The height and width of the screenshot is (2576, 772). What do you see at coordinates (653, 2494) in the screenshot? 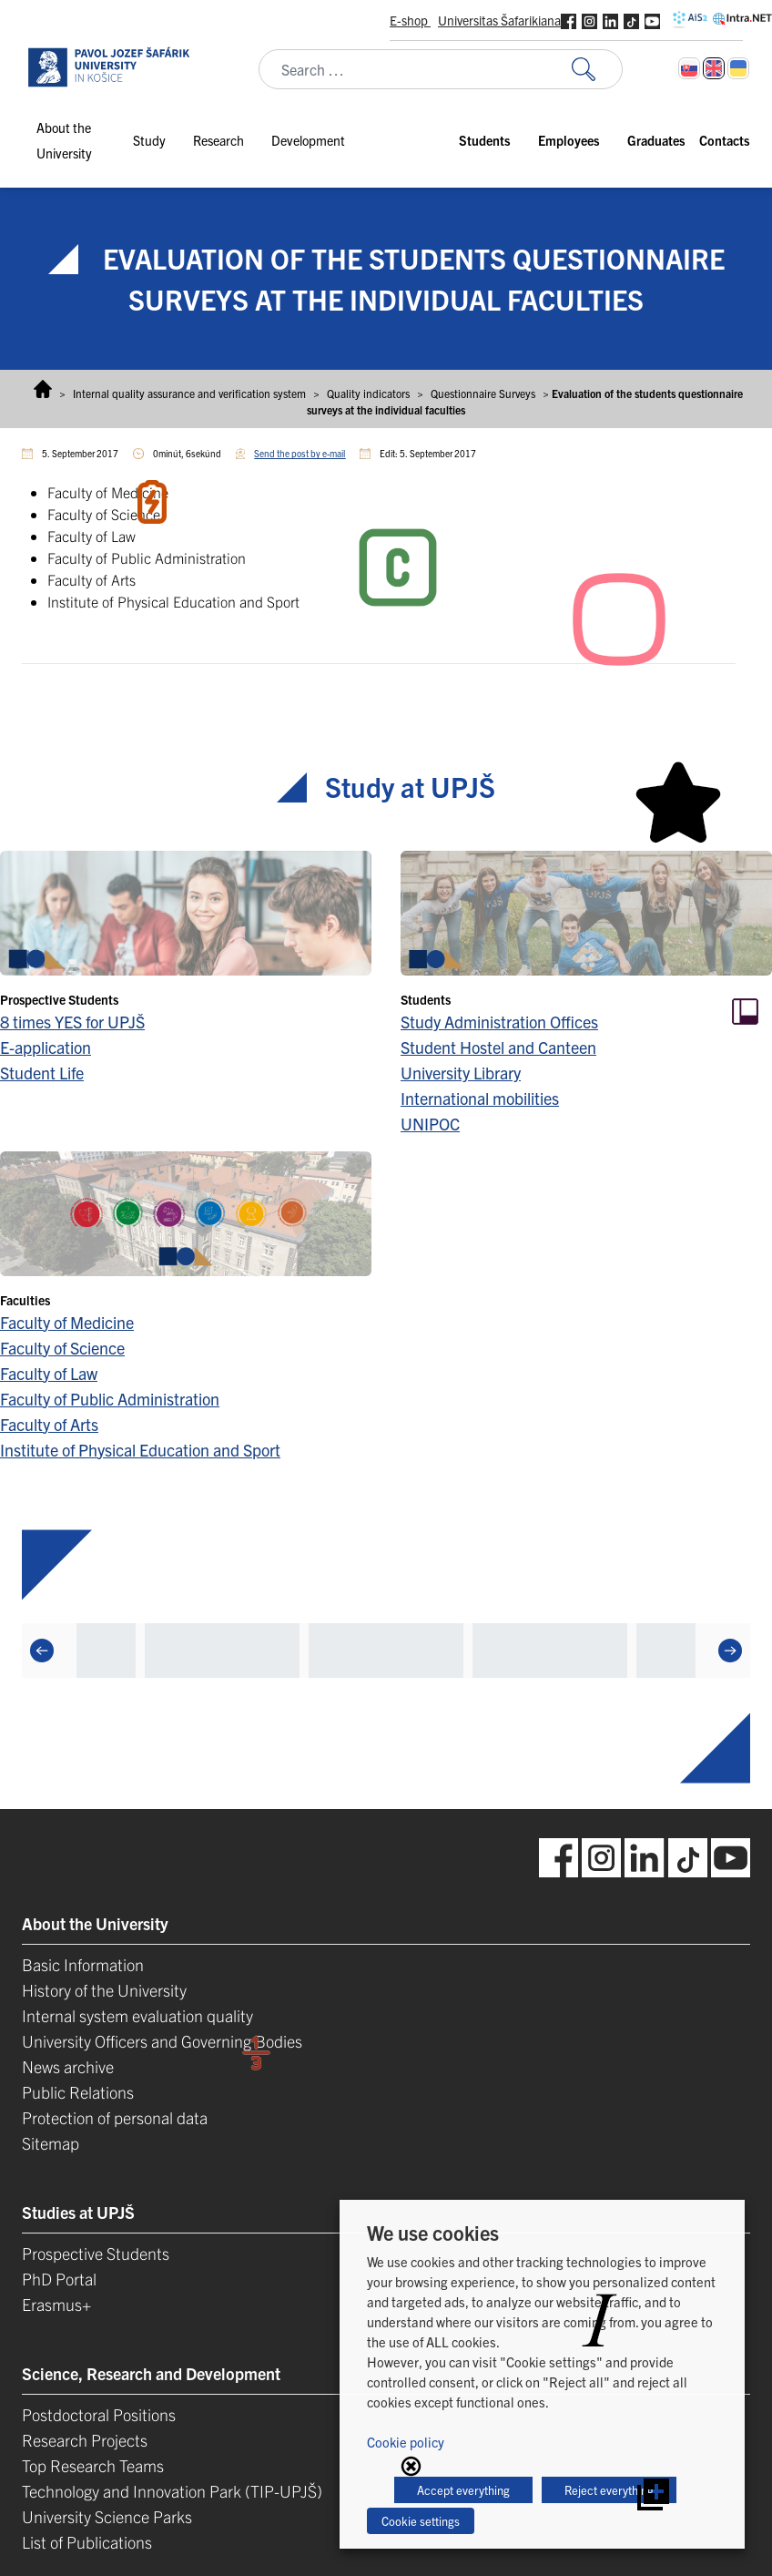
I see `add item to your library` at bounding box center [653, 2494].